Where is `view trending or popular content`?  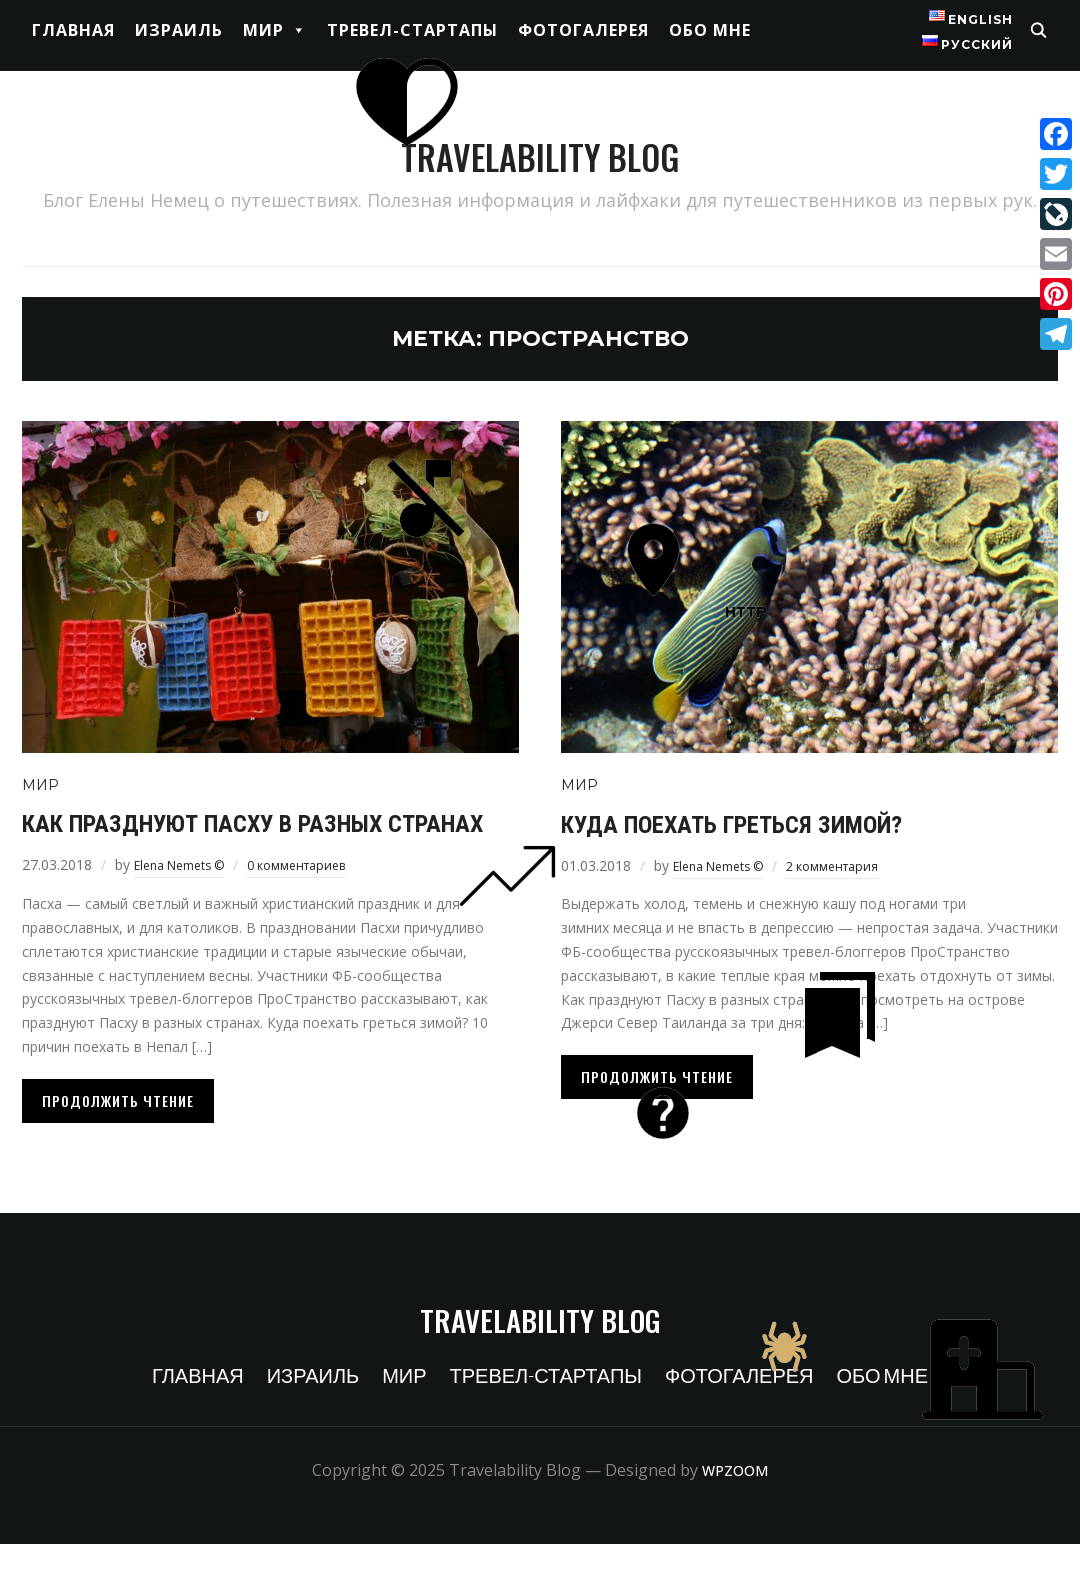 view trending or popular content is located at coordinates (507, 879).